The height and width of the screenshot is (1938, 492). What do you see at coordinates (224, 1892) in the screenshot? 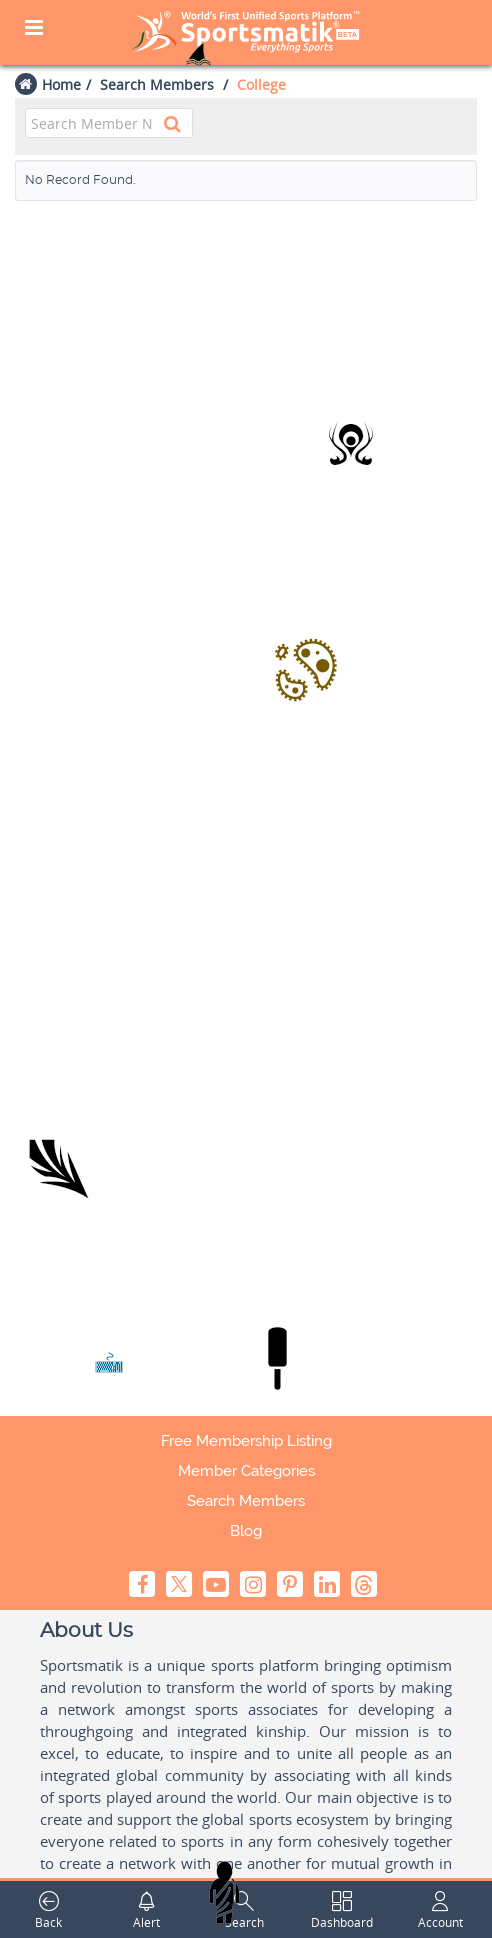
I see `select roman or ancient civilization theme` at bounding box center [224, 1892].